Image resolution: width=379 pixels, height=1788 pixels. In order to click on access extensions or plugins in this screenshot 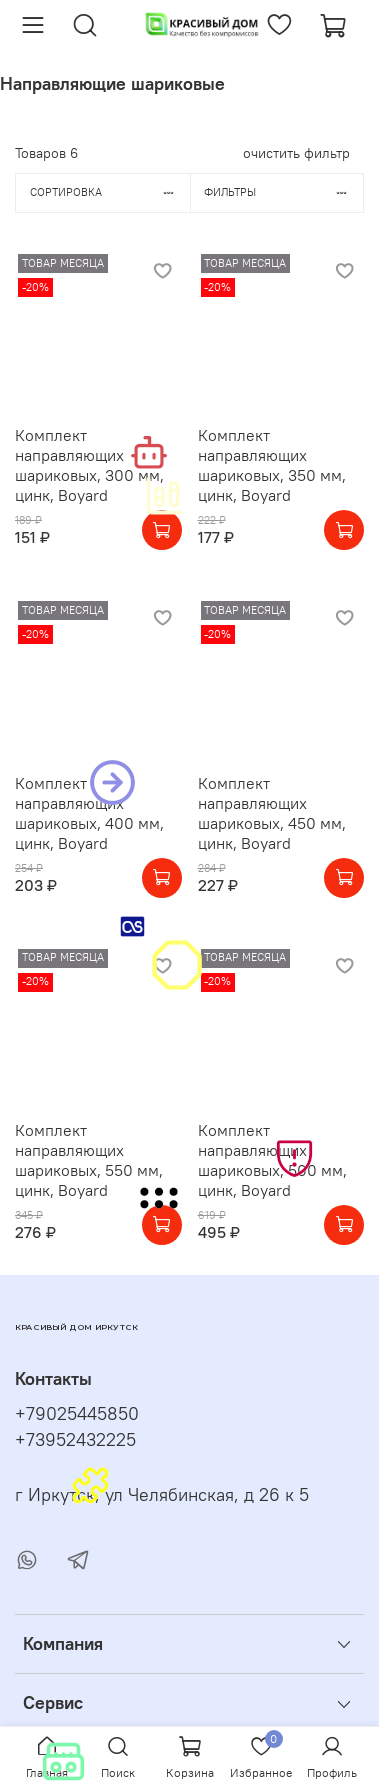, I will do `click(90, 1485)`.